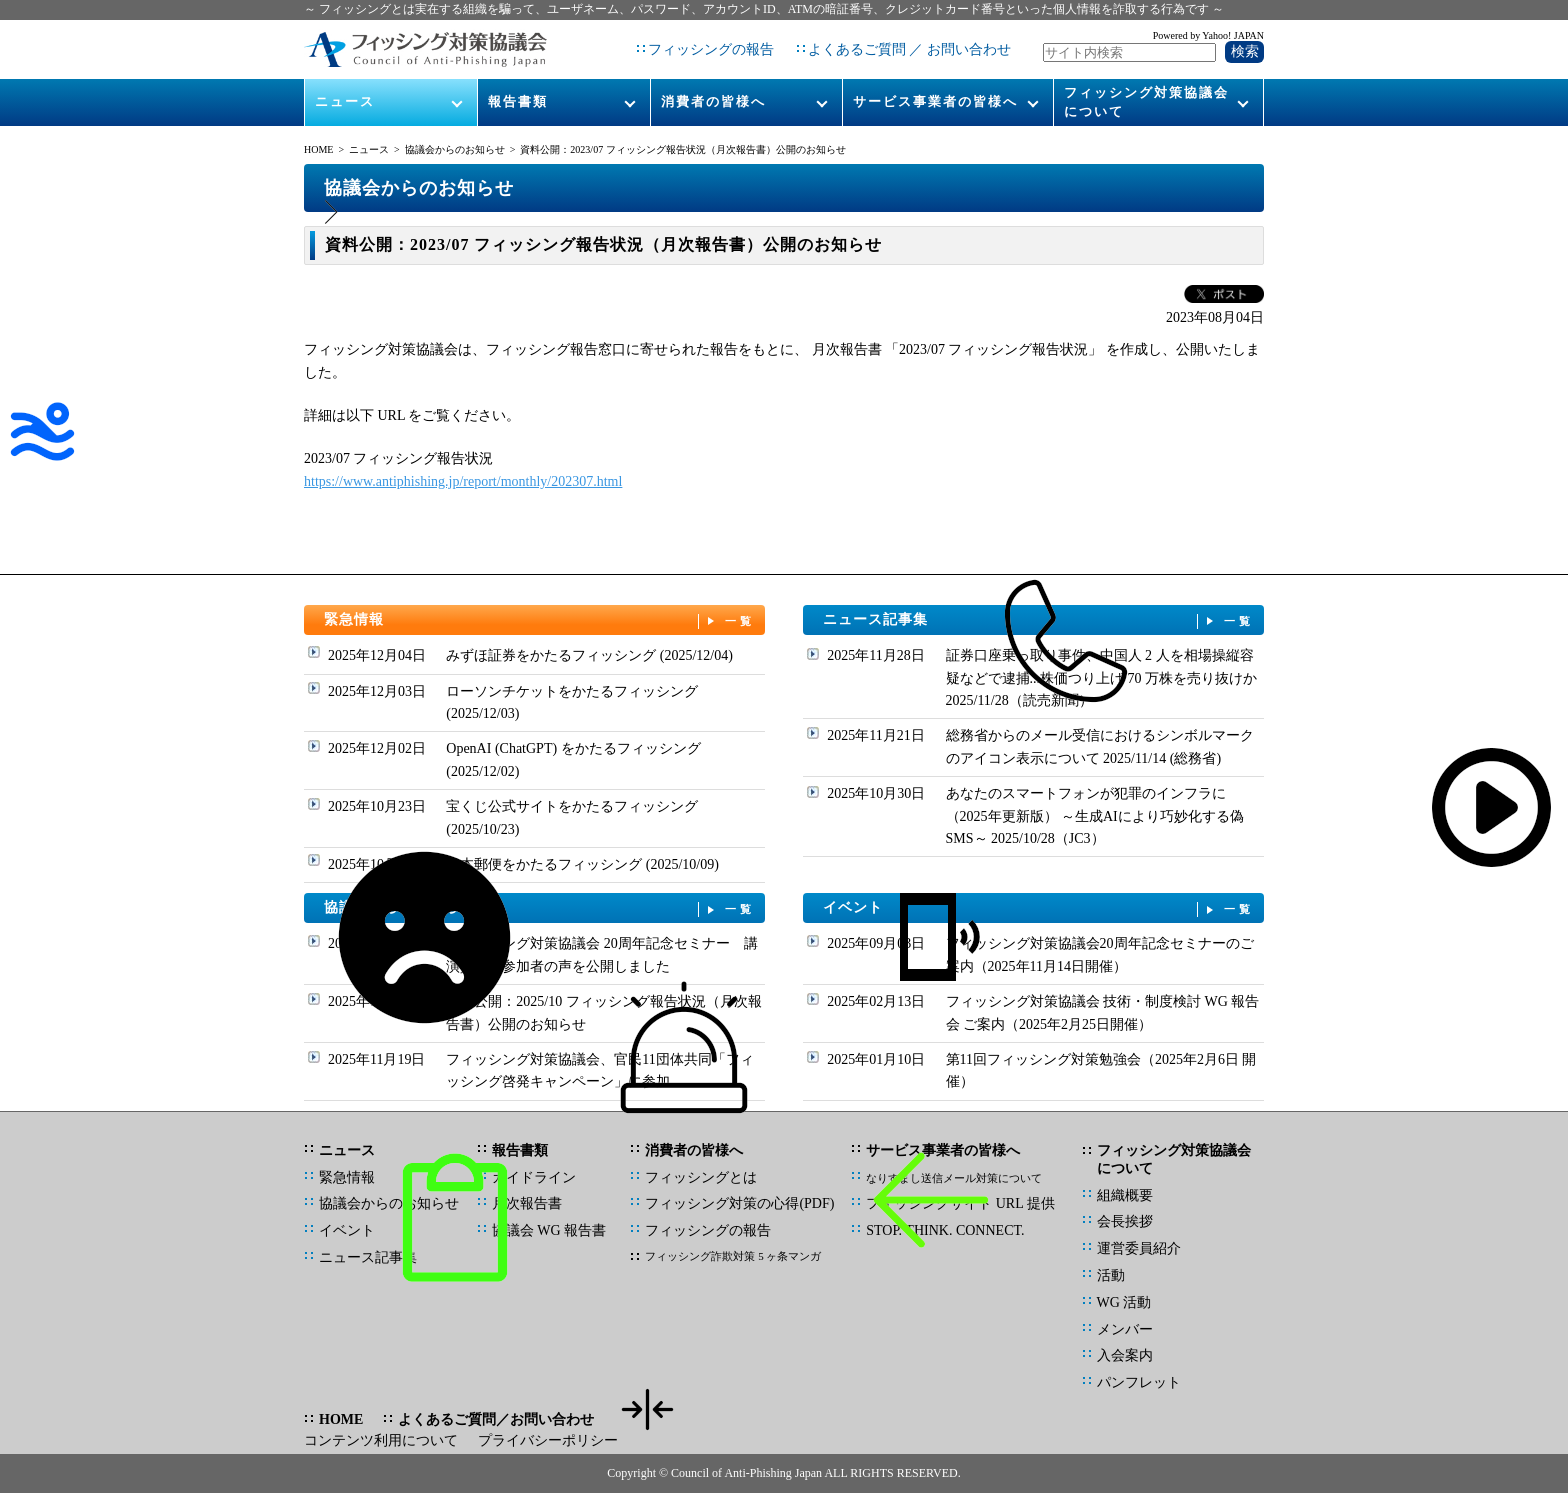  I want to click on navigate to the next item or page, so click(330, 212).